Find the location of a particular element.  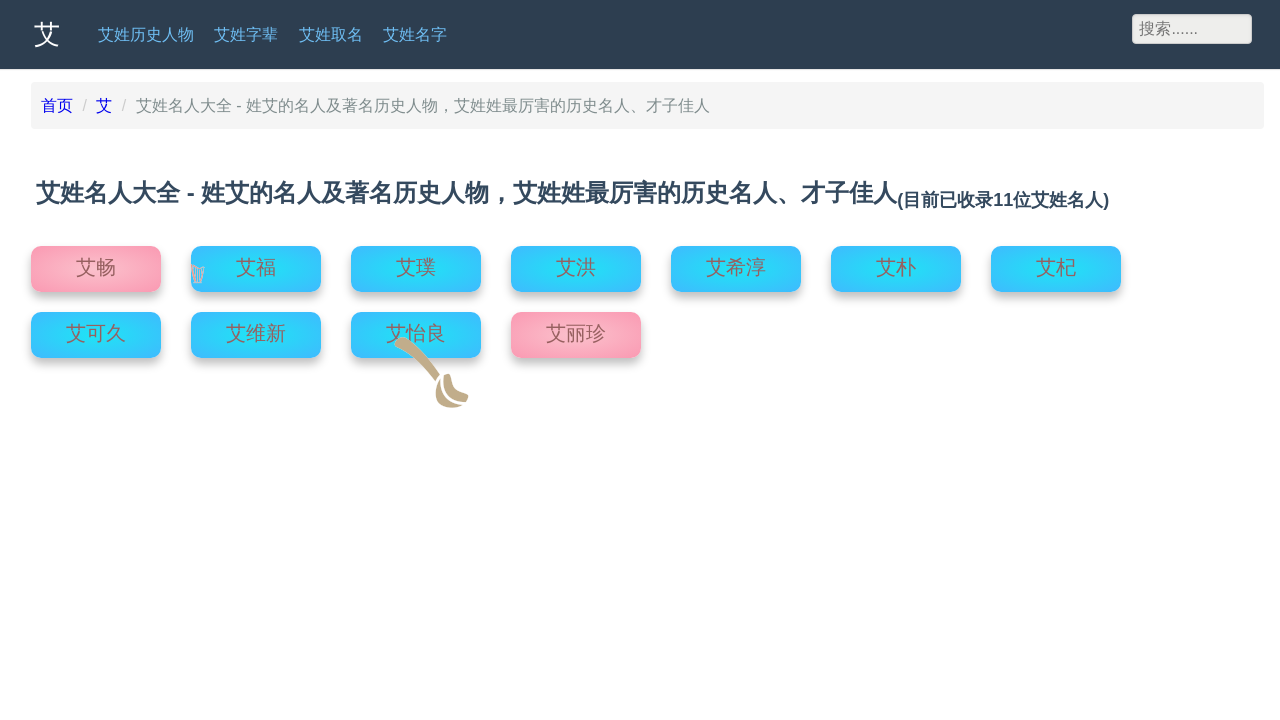

access music or audio settings is located at coordinates (197, 273).